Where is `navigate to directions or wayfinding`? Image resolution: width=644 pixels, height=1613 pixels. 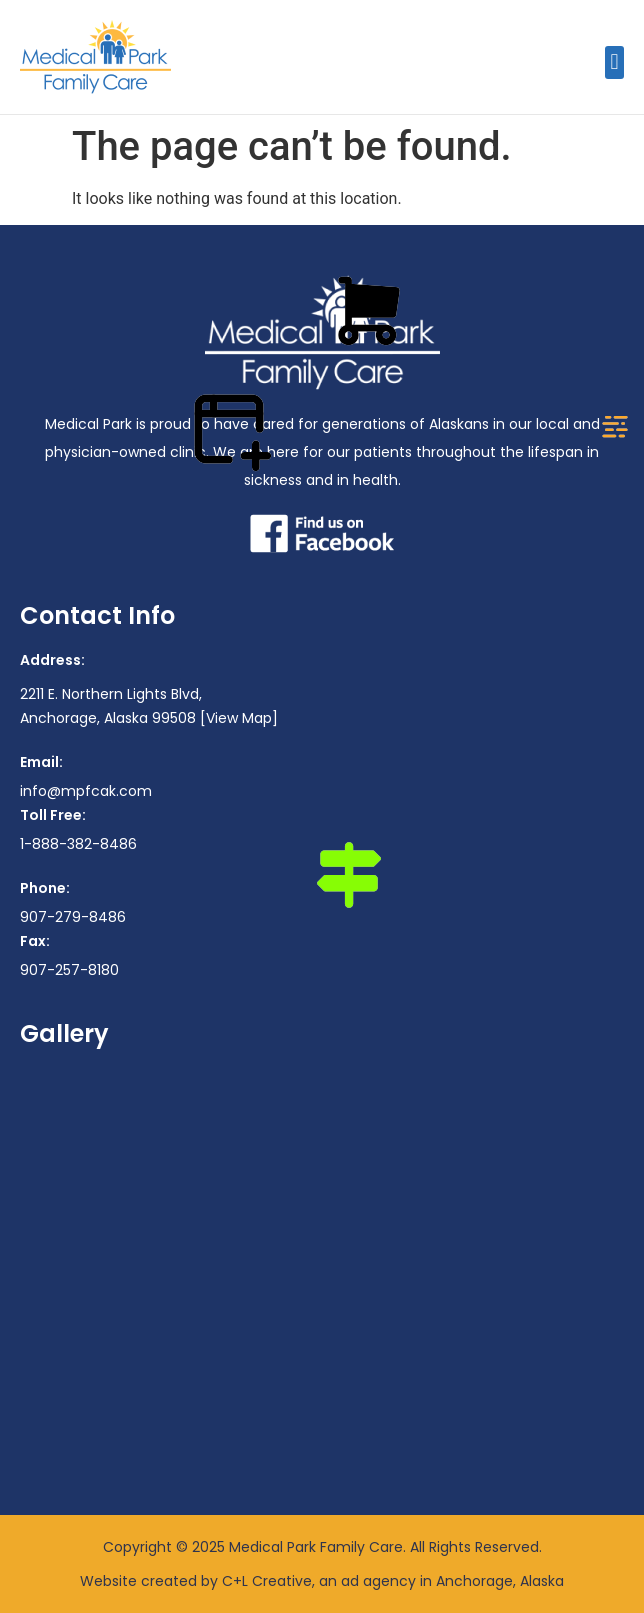 navigate to directions or wayfinding is located at coordinates (349, 875).